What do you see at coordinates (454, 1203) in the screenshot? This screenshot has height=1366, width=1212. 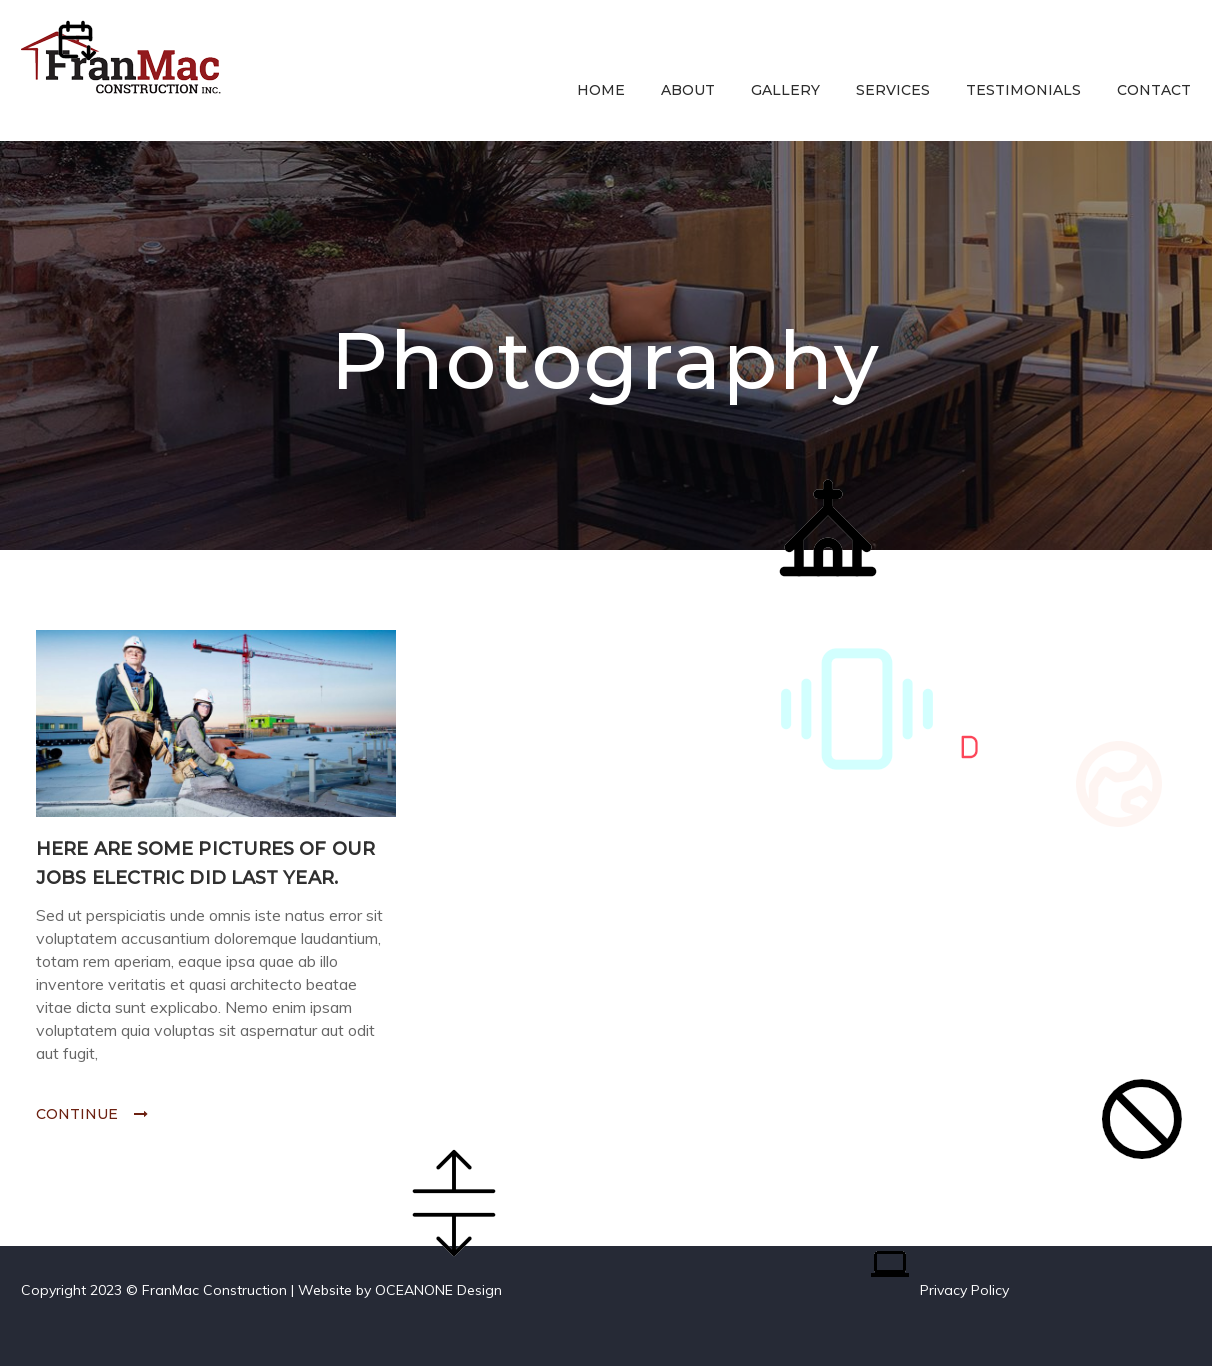 I see `split view vertically` at bounding box center [454, 1203].